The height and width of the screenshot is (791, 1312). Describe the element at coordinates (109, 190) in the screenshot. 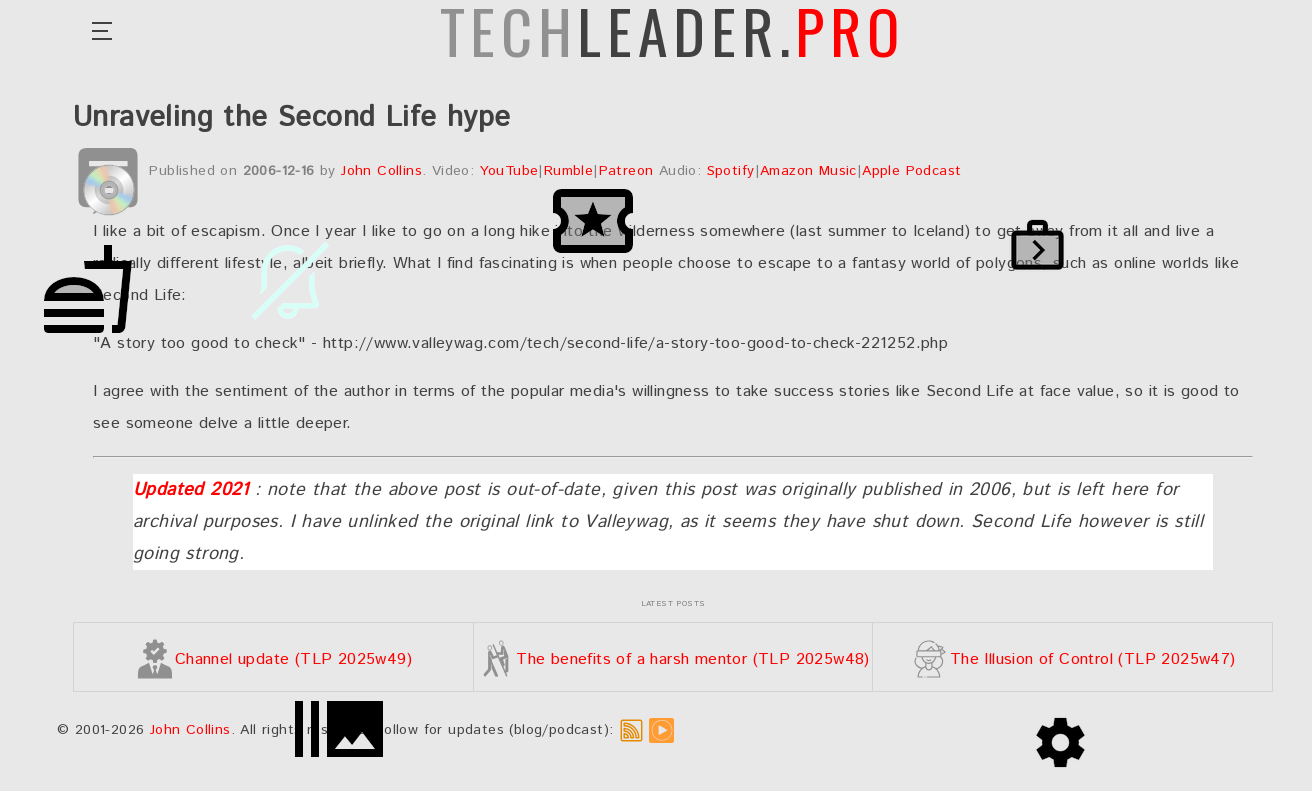

I see `insert or eject optical disc media` at that location.